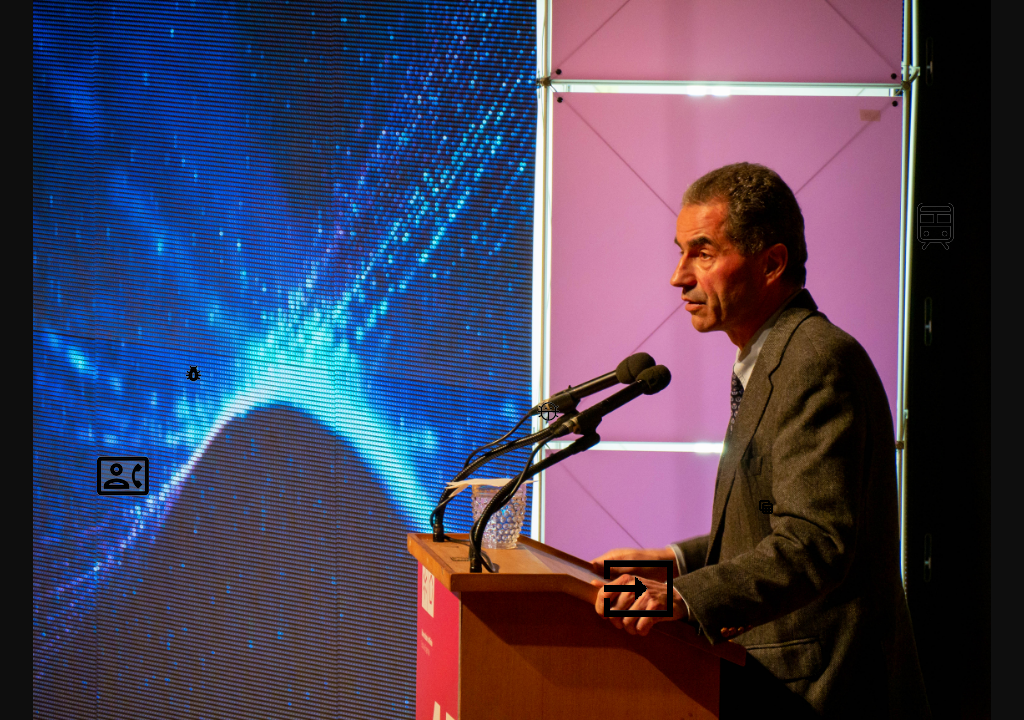 The image size is (1024, 720). I want to click on report a bug or issue, so click(548, 411).